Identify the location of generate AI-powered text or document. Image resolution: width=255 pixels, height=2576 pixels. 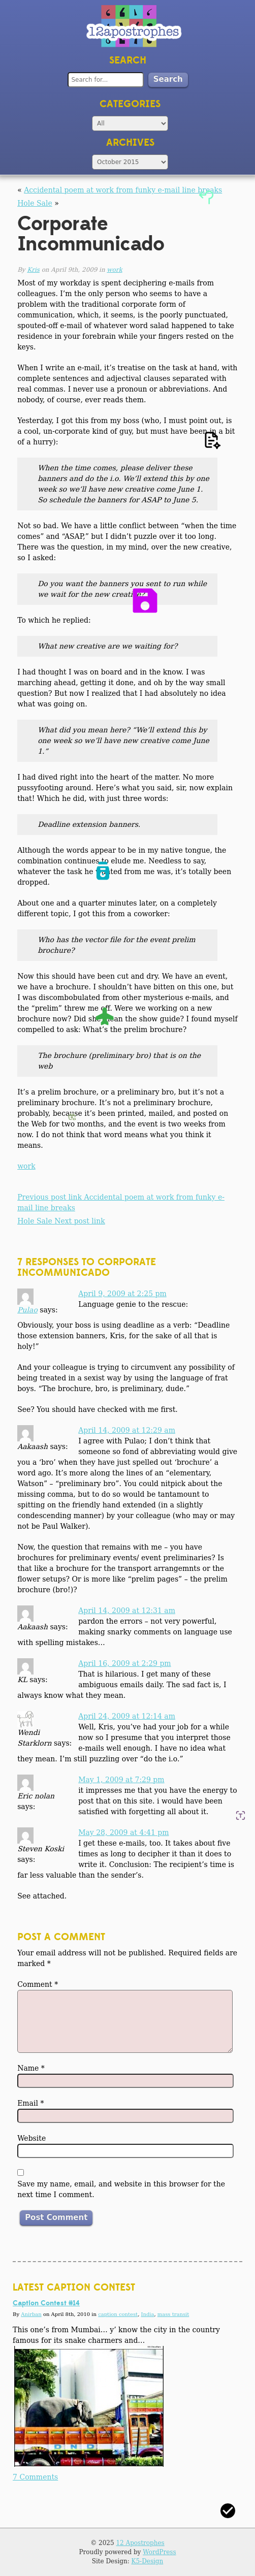
(211, 440).